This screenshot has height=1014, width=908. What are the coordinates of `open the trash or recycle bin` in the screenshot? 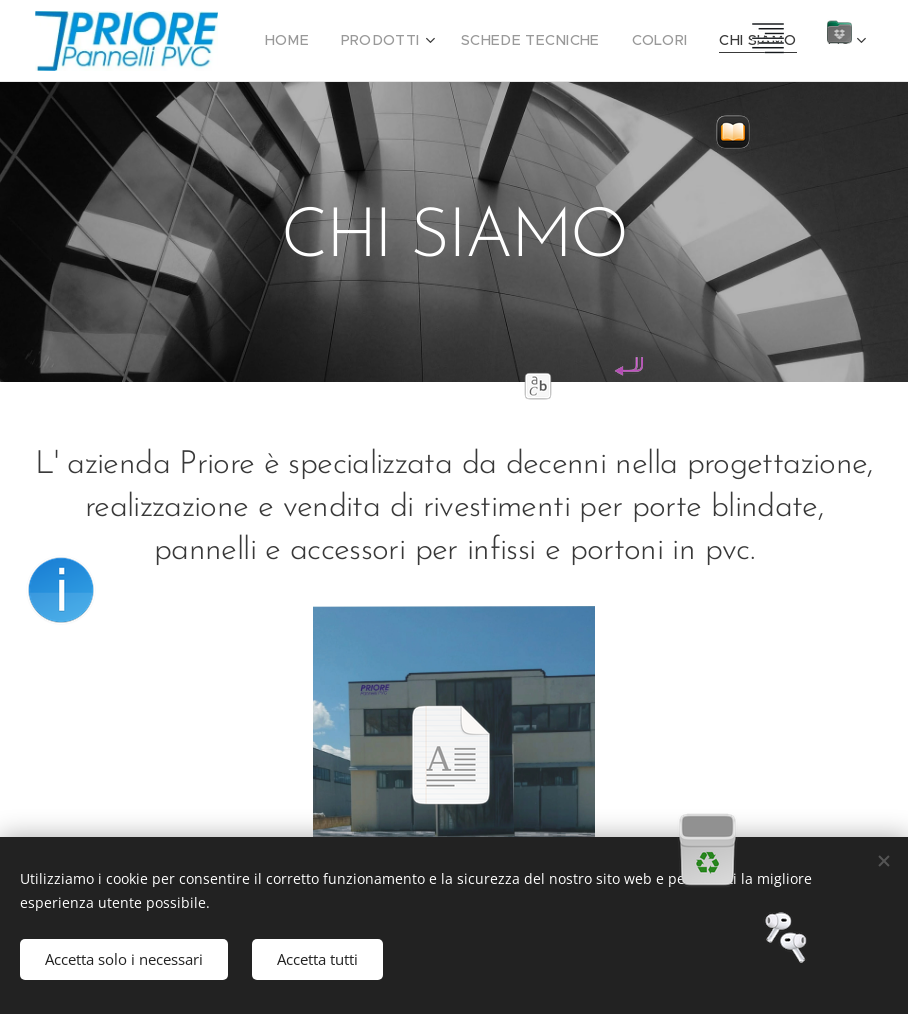 It's located at (707, 849).